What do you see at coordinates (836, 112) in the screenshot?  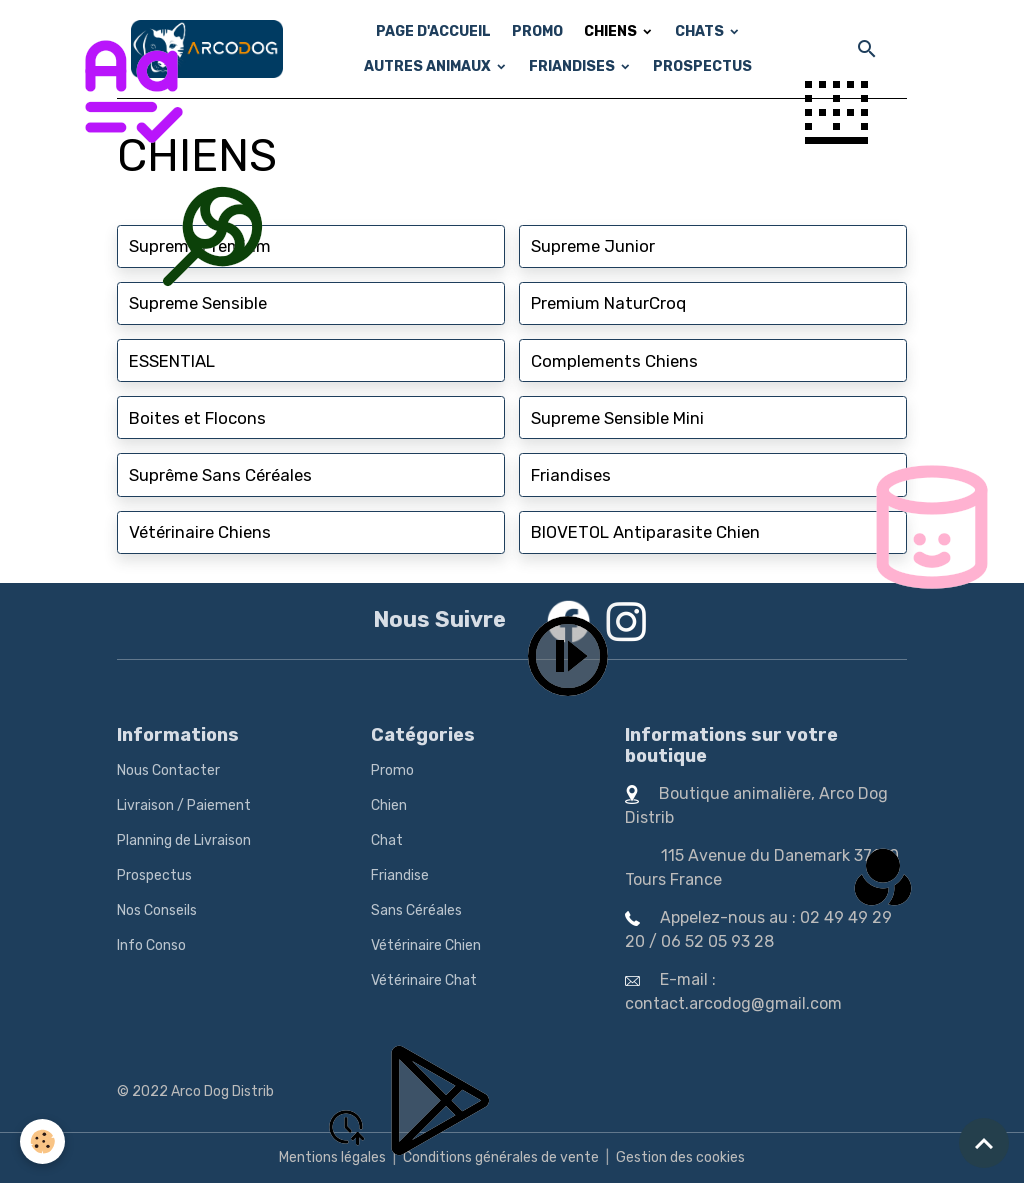 I see `apply border to bottom edge of cell or table` at bounding box center [836, 112].